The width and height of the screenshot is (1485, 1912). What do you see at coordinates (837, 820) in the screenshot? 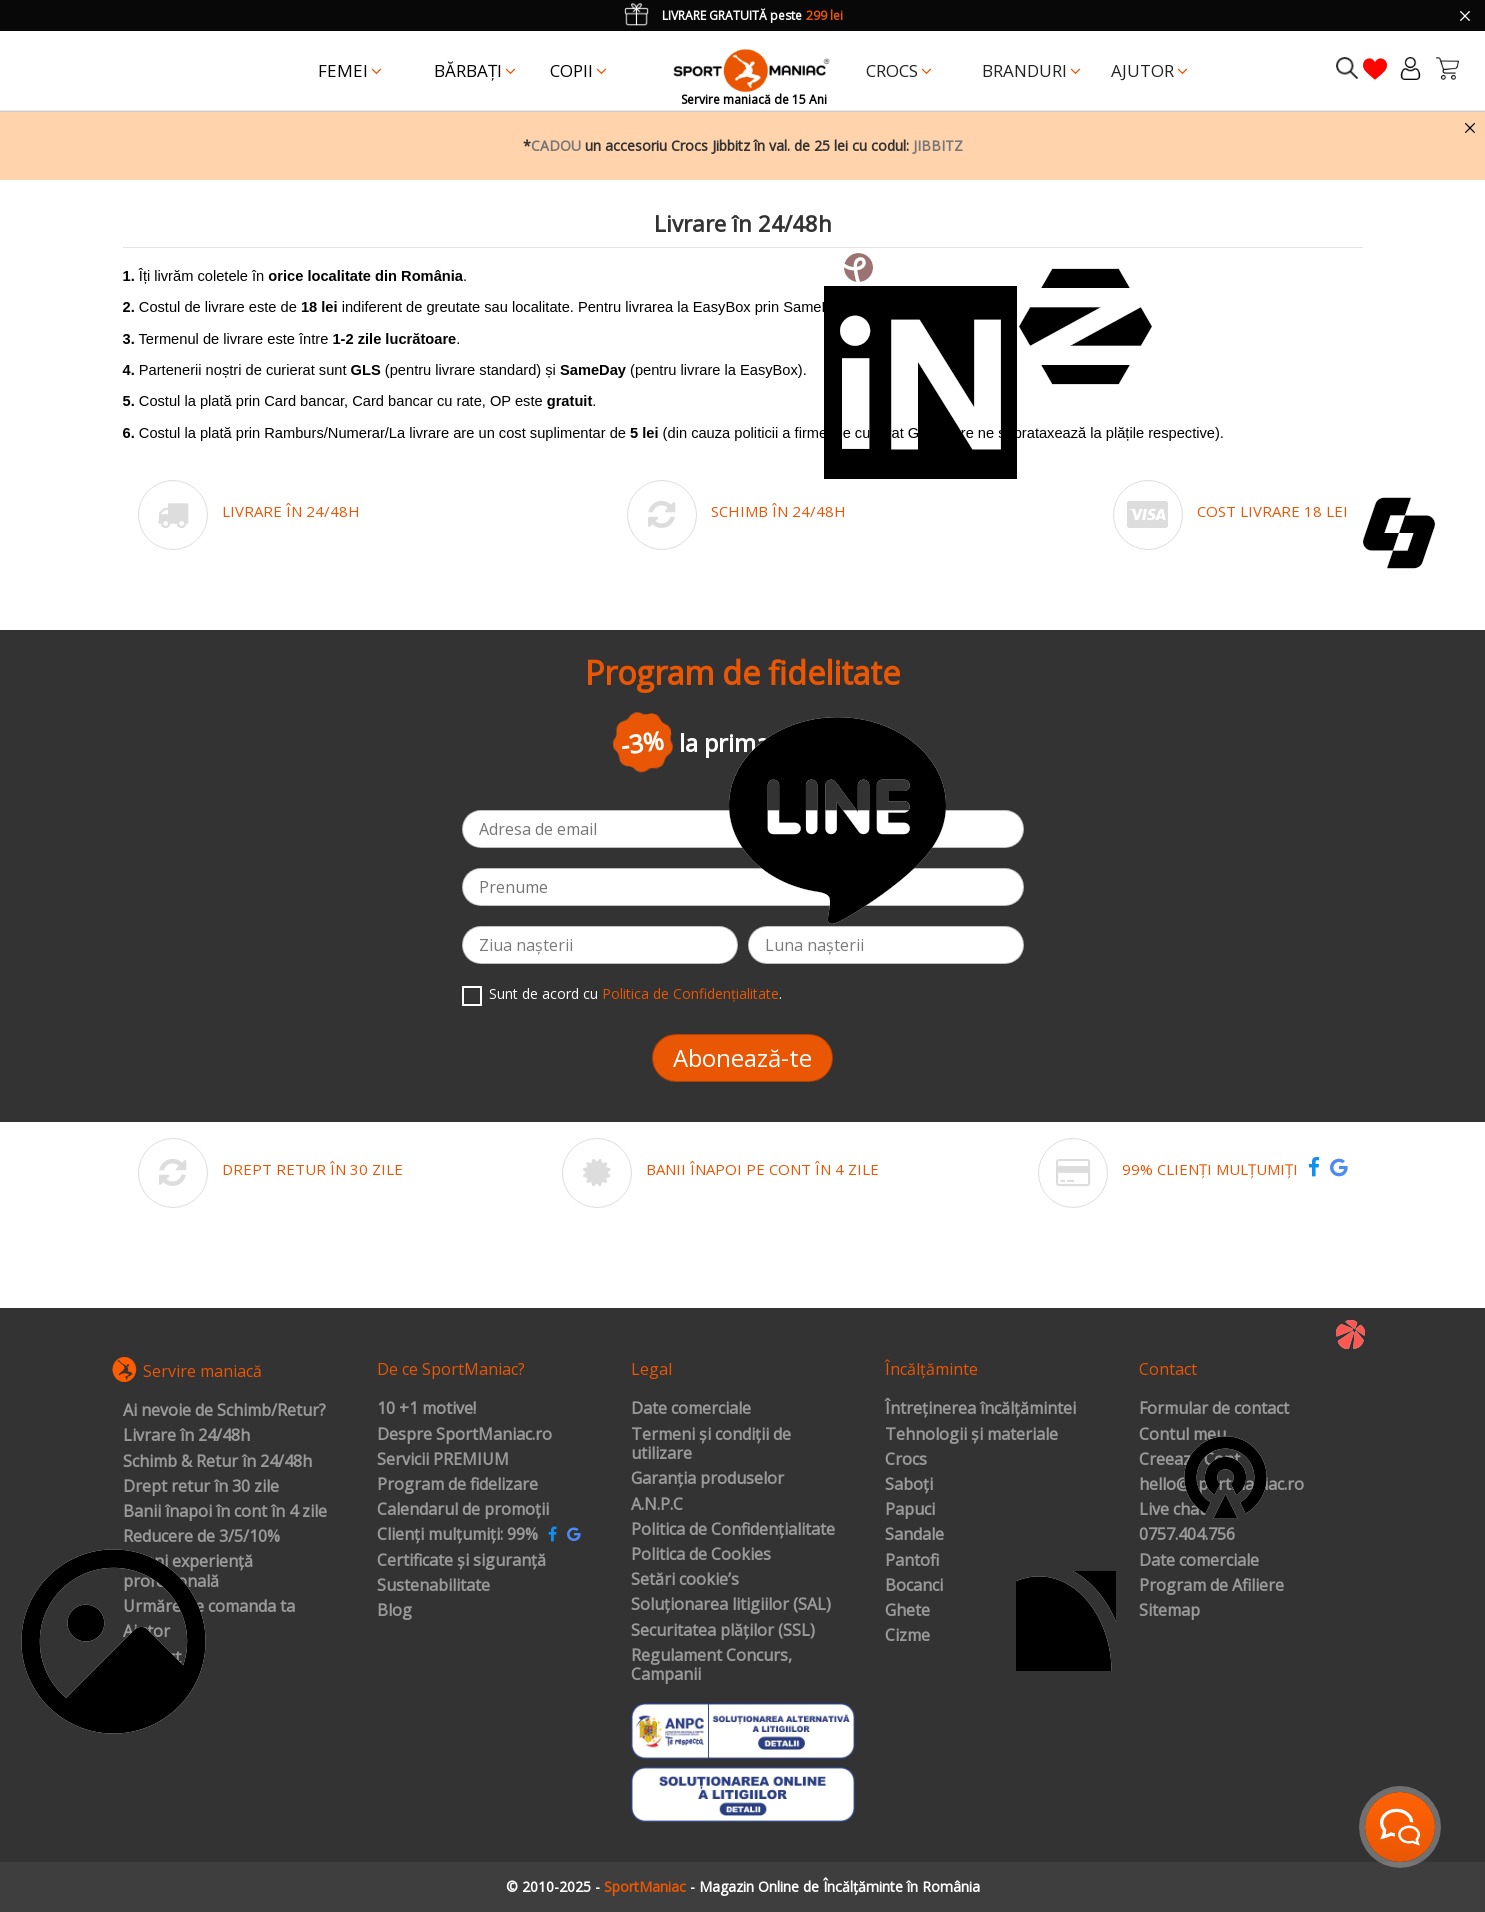
I see `open LINE messaging app` at bounding box center [837, 820].